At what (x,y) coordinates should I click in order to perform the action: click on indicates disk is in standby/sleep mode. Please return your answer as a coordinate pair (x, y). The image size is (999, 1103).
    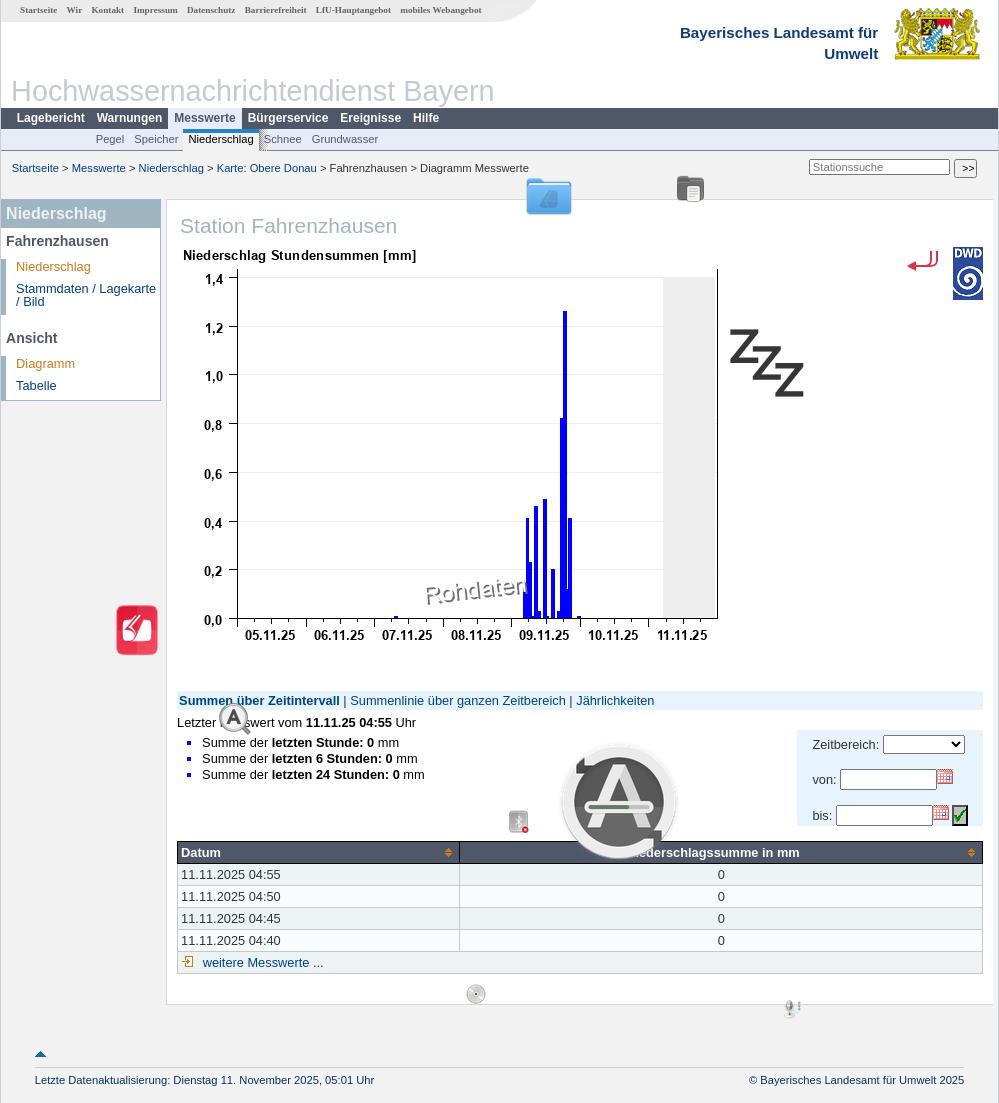
    Looking at the image, I should click on (764, 363).